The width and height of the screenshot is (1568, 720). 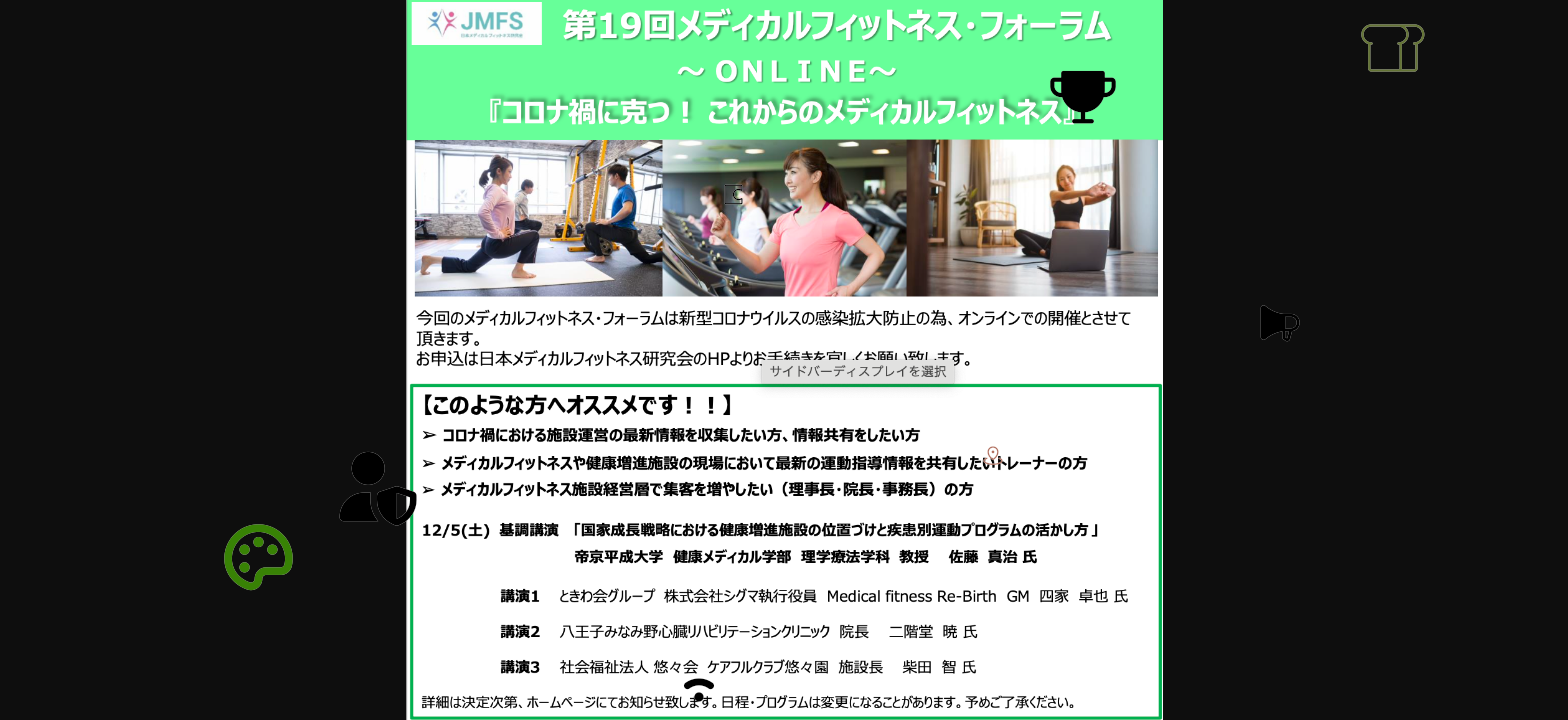 I want to click on view location area or region, so click(x=993, y=456).